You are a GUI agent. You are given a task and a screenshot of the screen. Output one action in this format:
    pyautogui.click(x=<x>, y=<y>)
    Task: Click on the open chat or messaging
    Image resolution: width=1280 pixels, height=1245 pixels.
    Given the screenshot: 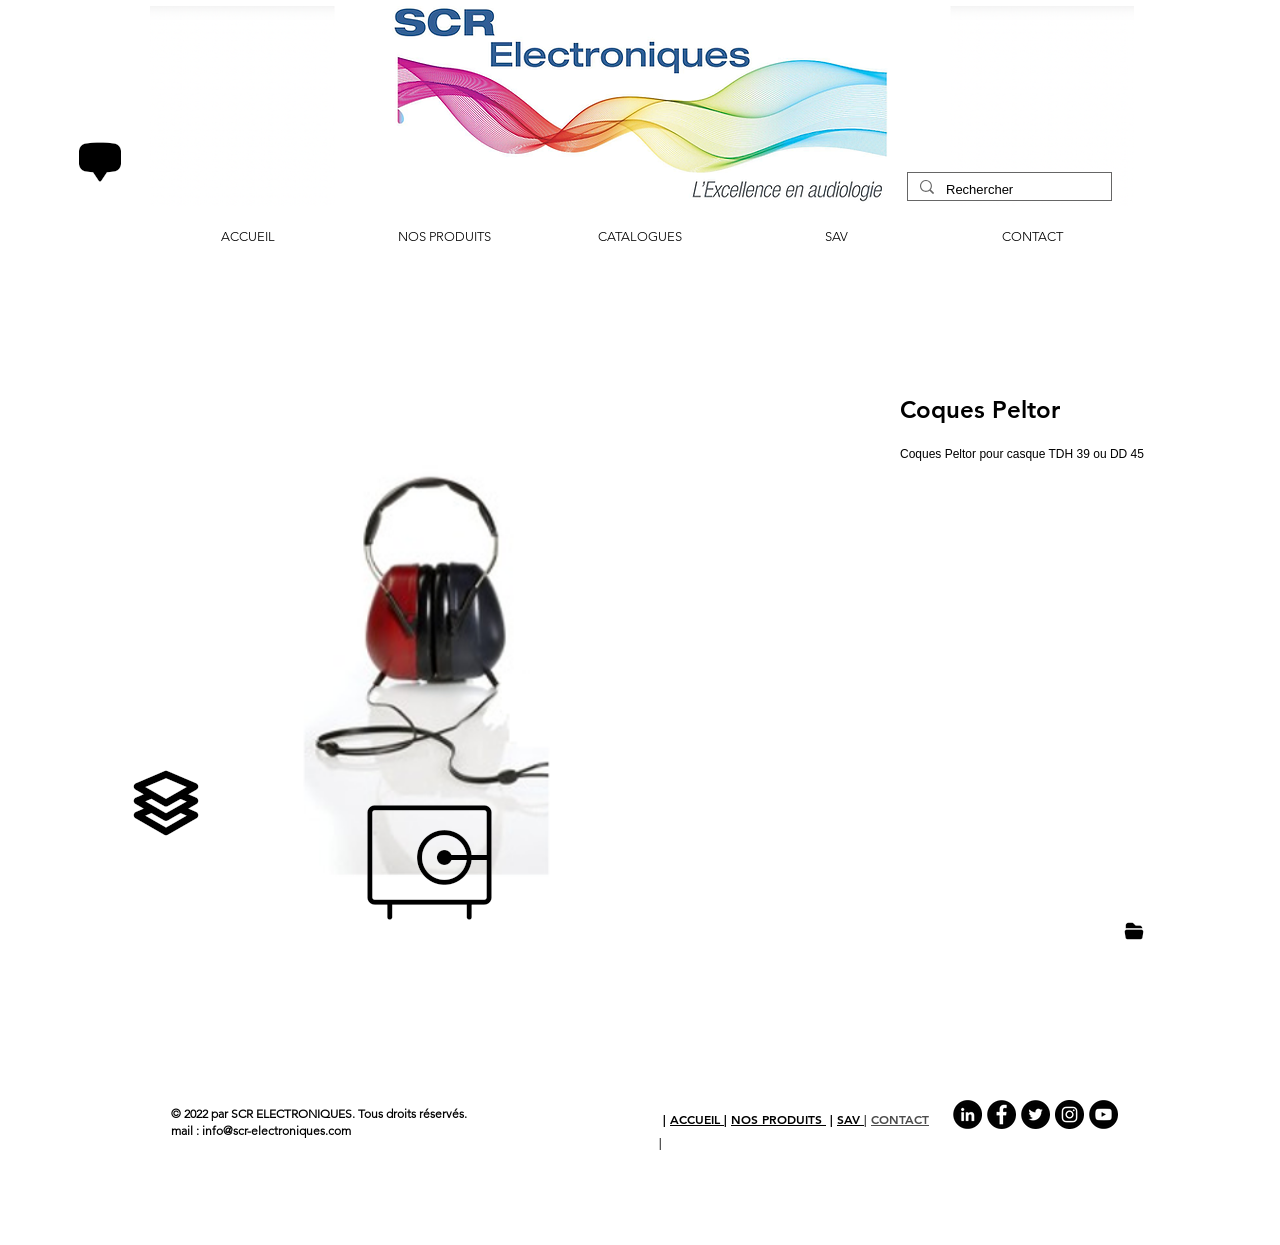 What is the action you would take?
    pyautogui.click(x=100, y=162)
    